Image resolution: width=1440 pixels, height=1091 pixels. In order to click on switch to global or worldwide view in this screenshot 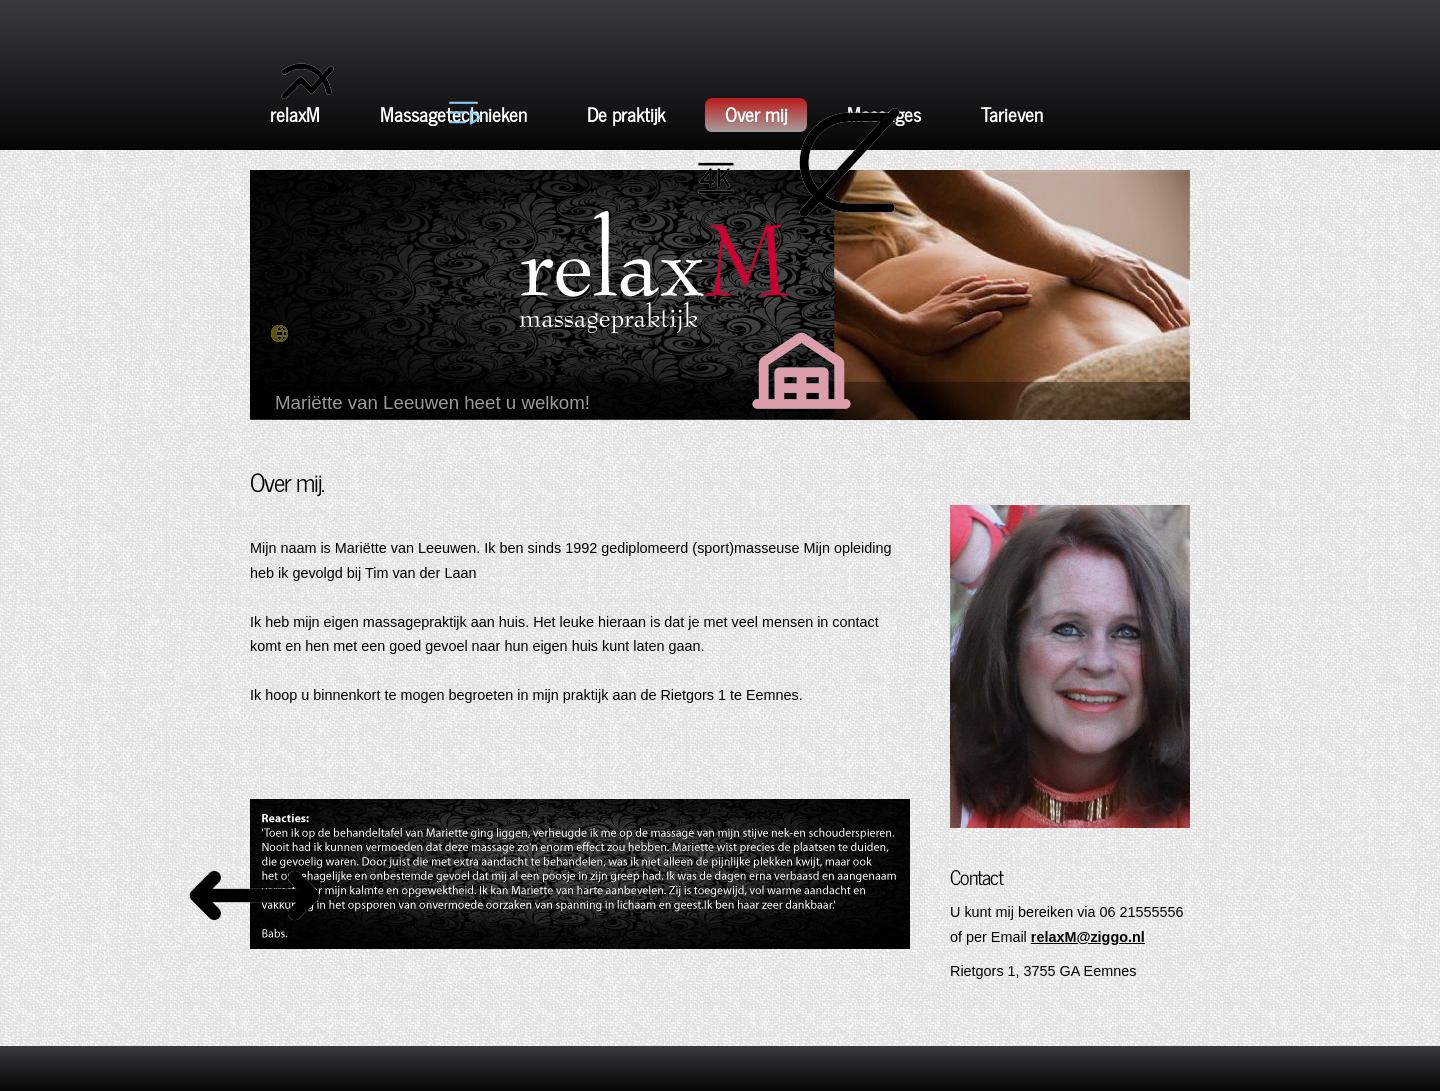, I will do `click(279, 333)`.